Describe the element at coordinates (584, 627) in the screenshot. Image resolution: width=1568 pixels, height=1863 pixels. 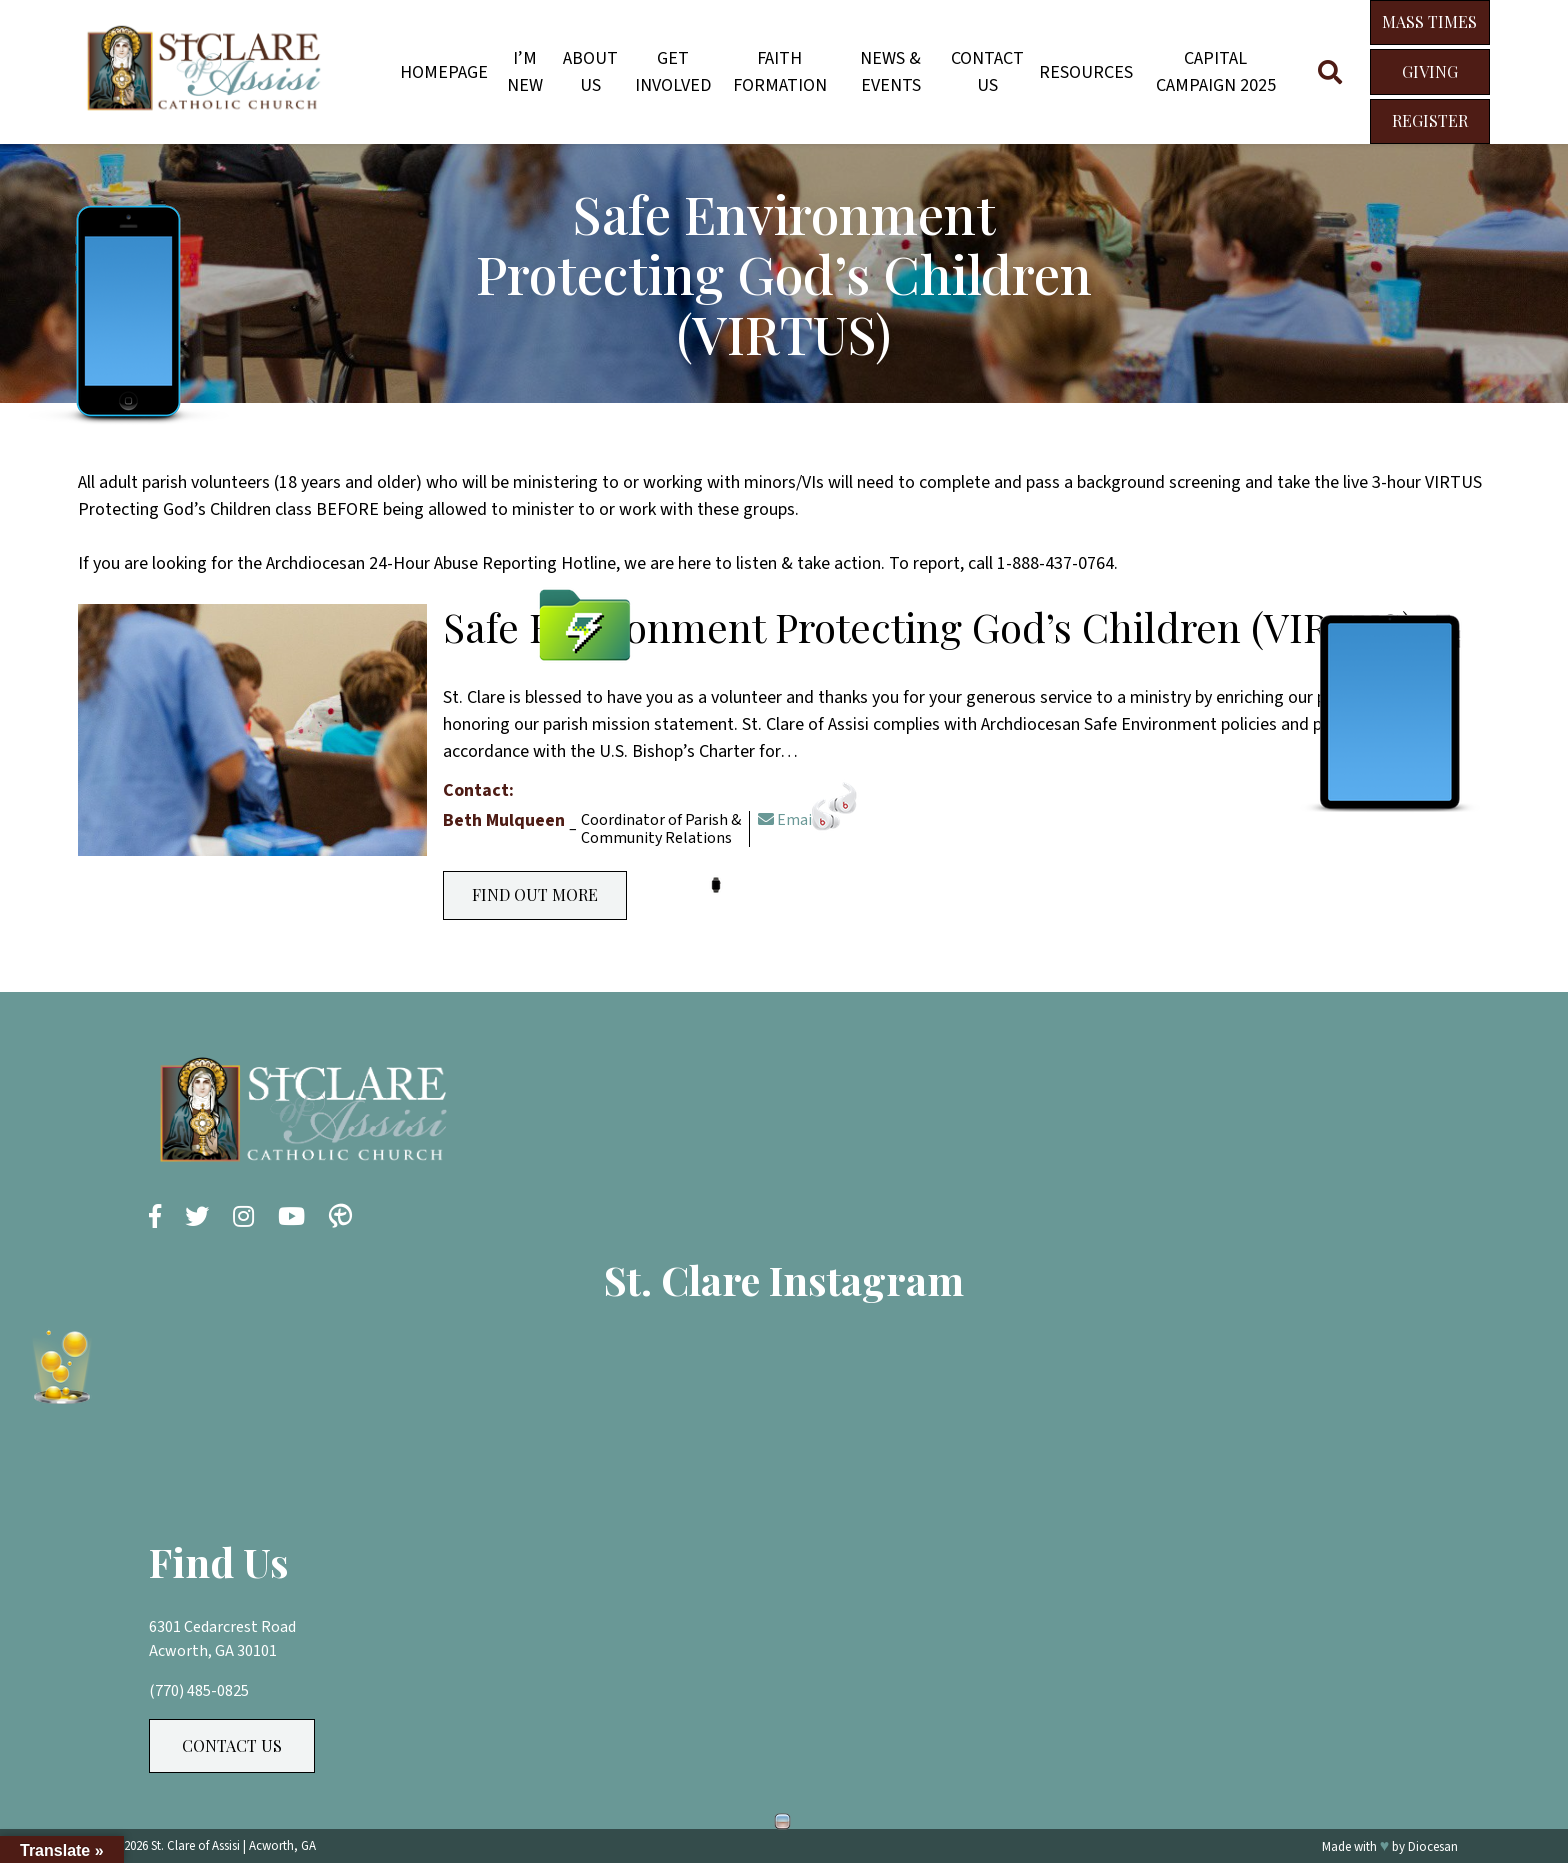
I see `open your GameJolt games folder` at that location.